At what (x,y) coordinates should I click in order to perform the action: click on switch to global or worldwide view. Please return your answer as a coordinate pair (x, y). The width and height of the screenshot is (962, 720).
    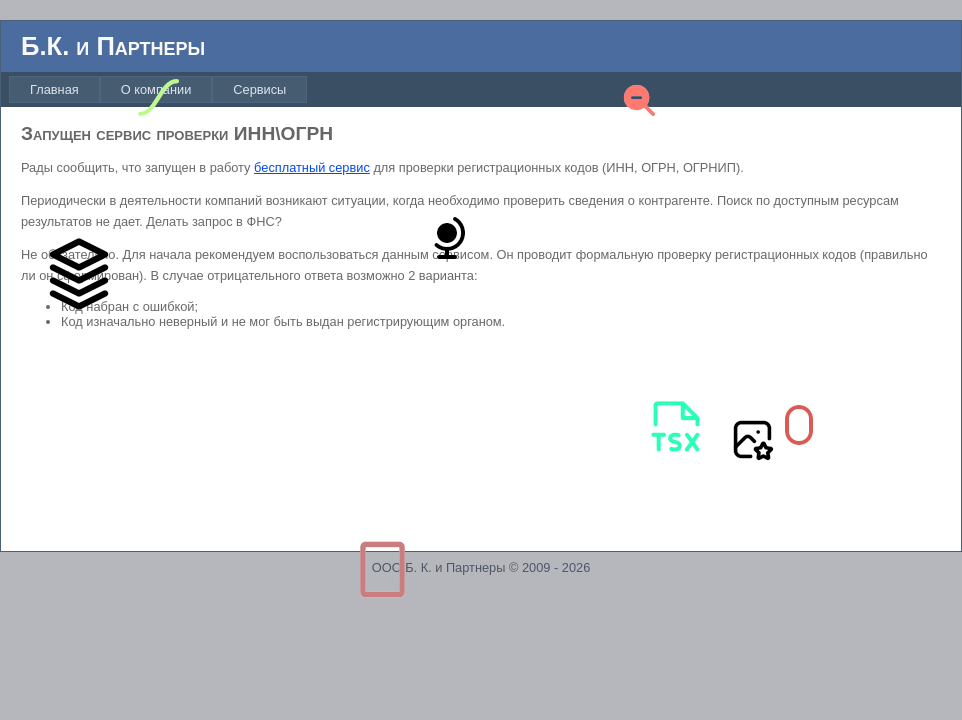
    Looking at the image, I should click on (449, 239).